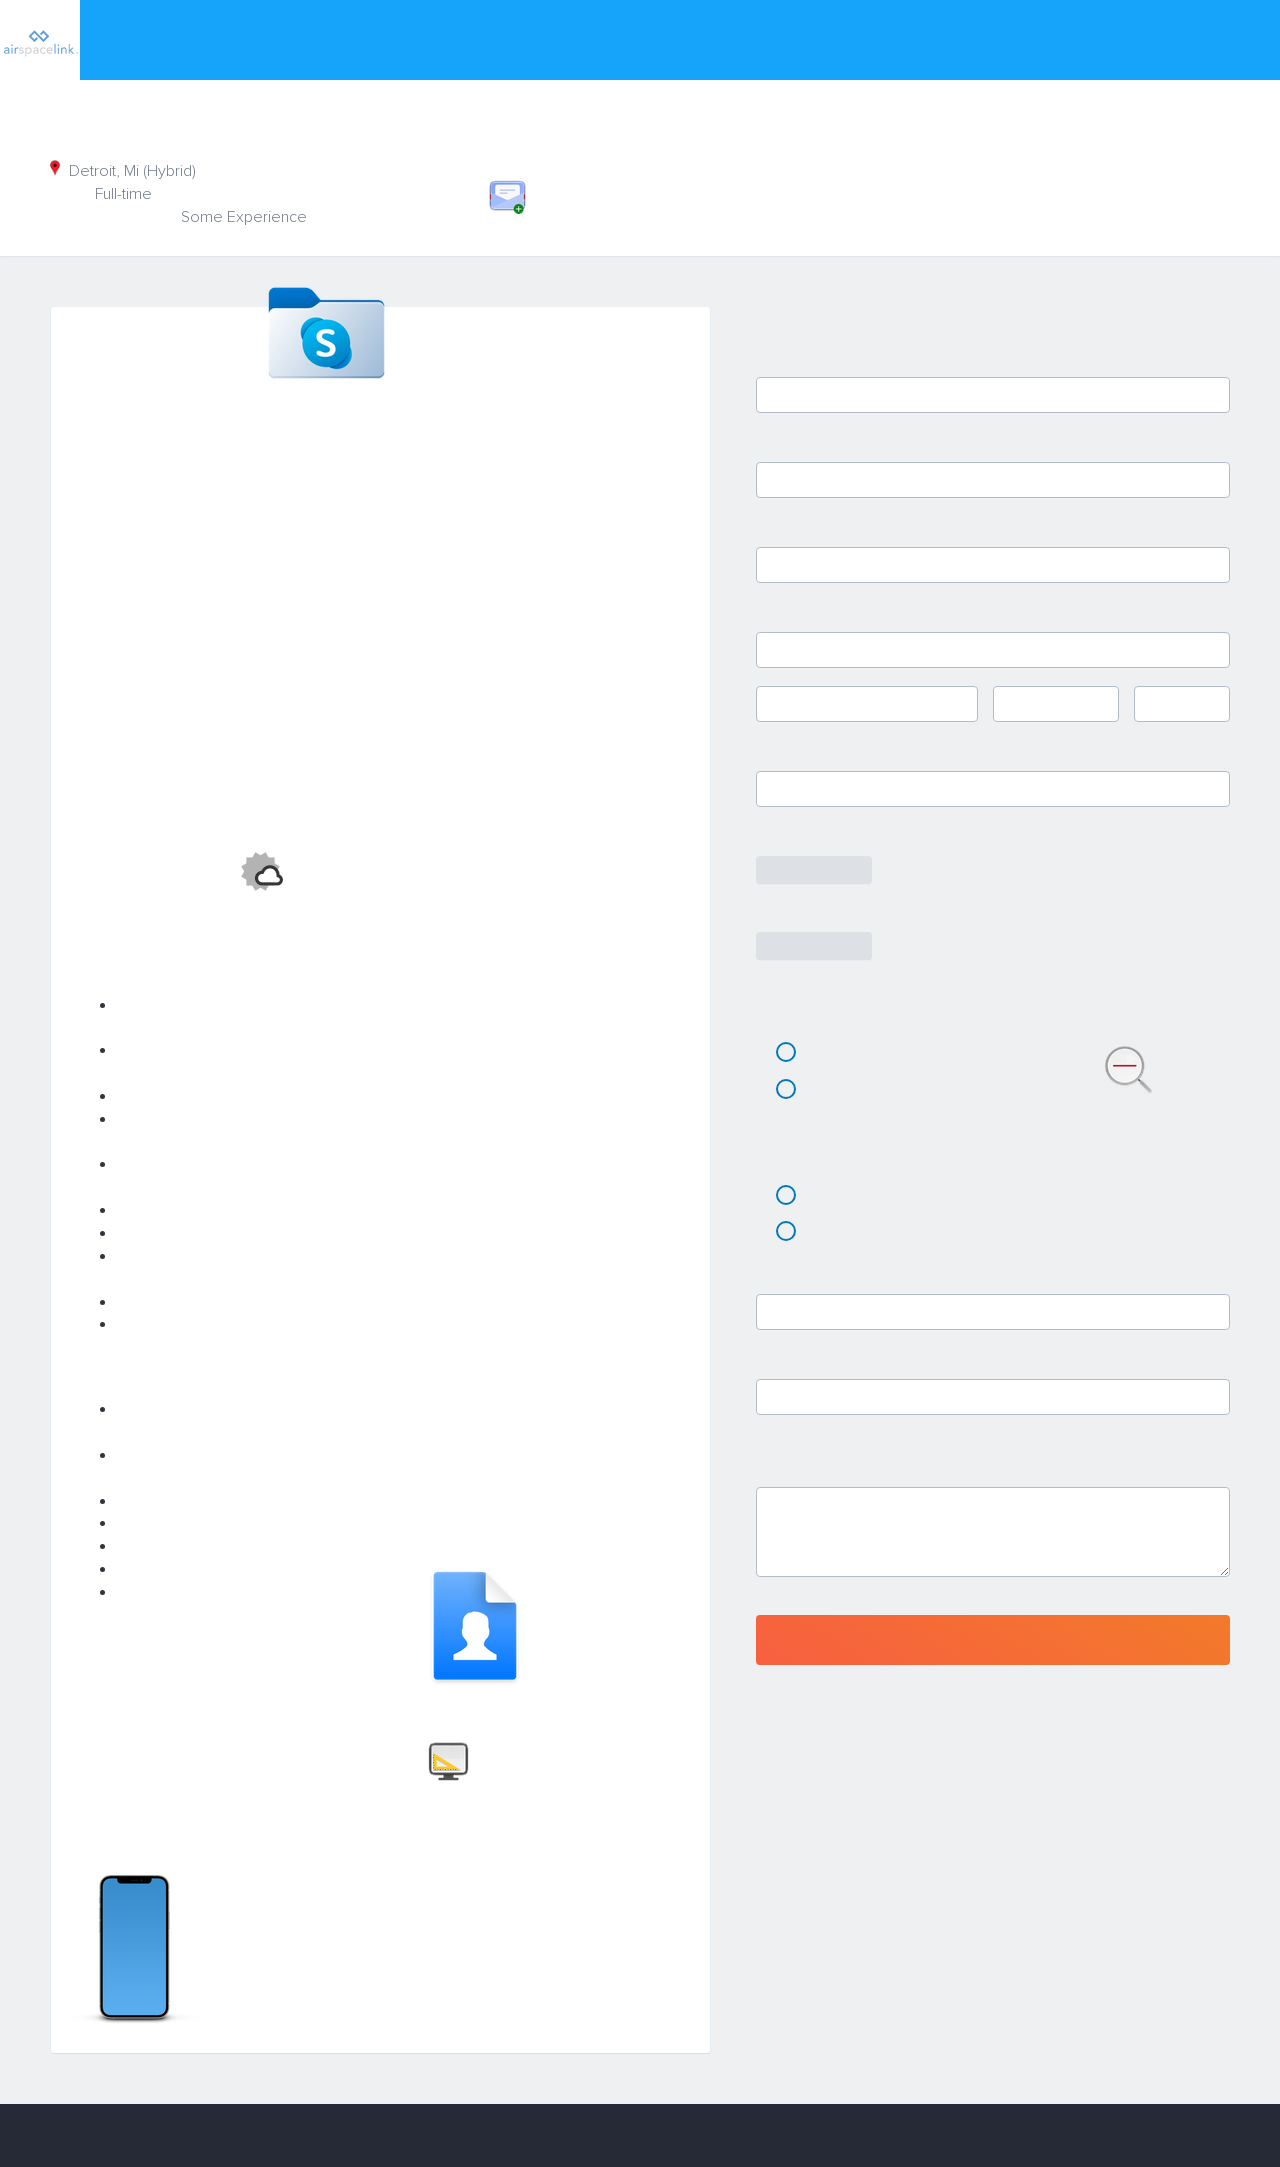 This screenshot has width=1280, height=2167. What do you see at coordinates (326, 336) in the screenshot?
I see `open folder containing Skype files` at bounding box center [326, 336].